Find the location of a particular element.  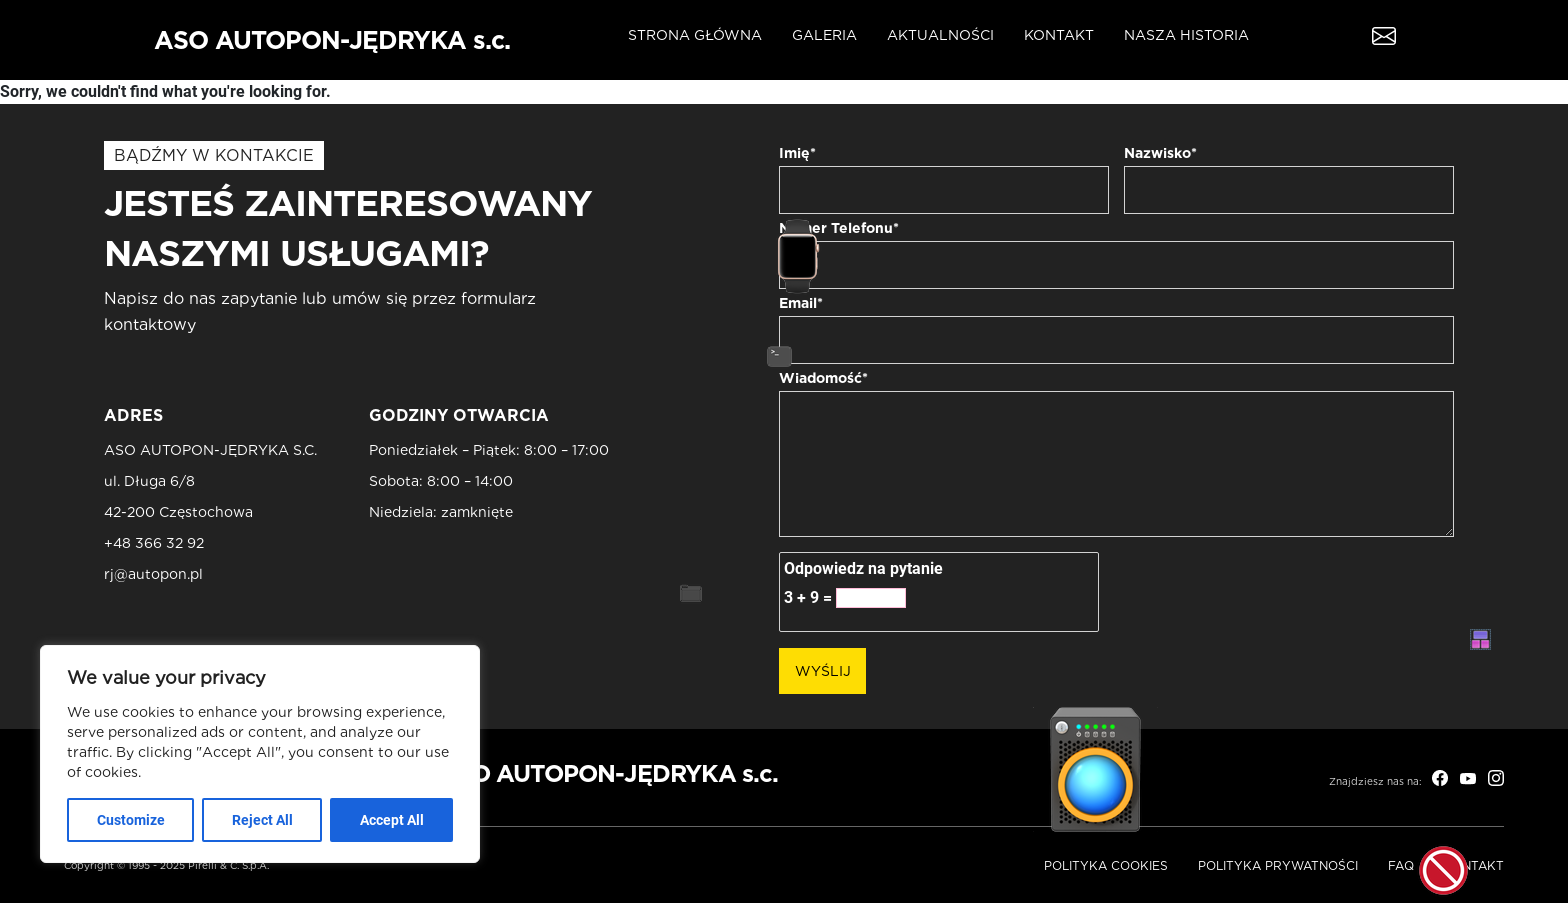

indicates a non-RAID storage device or single drive is located at coordinates (1095, 769).